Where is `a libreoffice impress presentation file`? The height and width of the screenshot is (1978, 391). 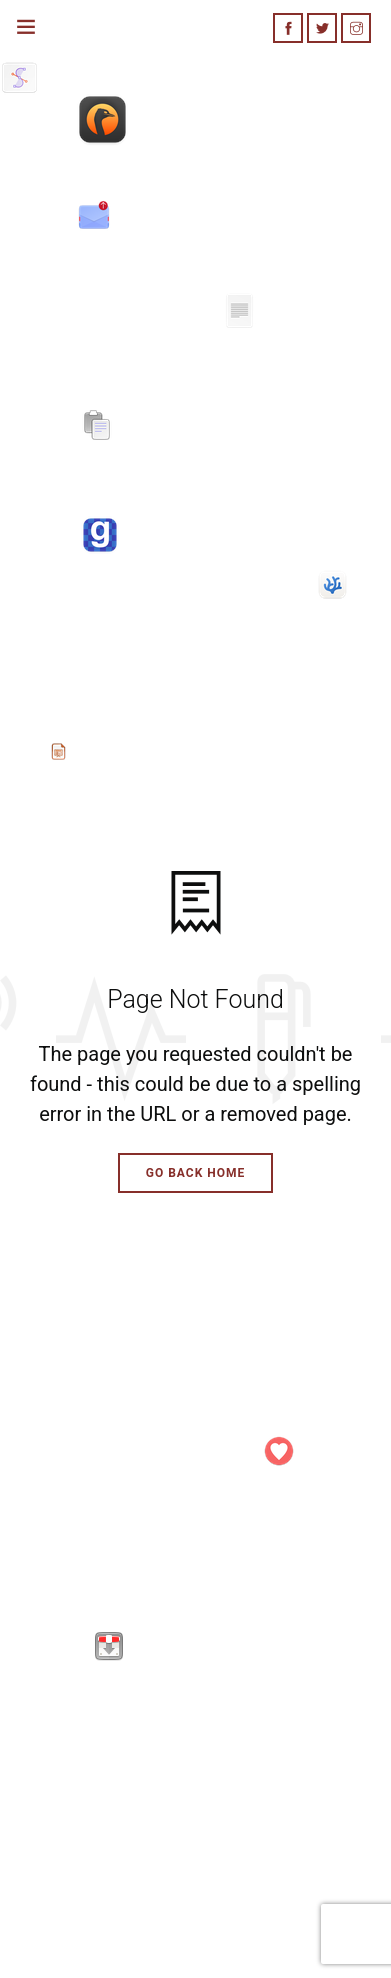
a libreoffice impress presentation file is located at coordinates (58, 751).